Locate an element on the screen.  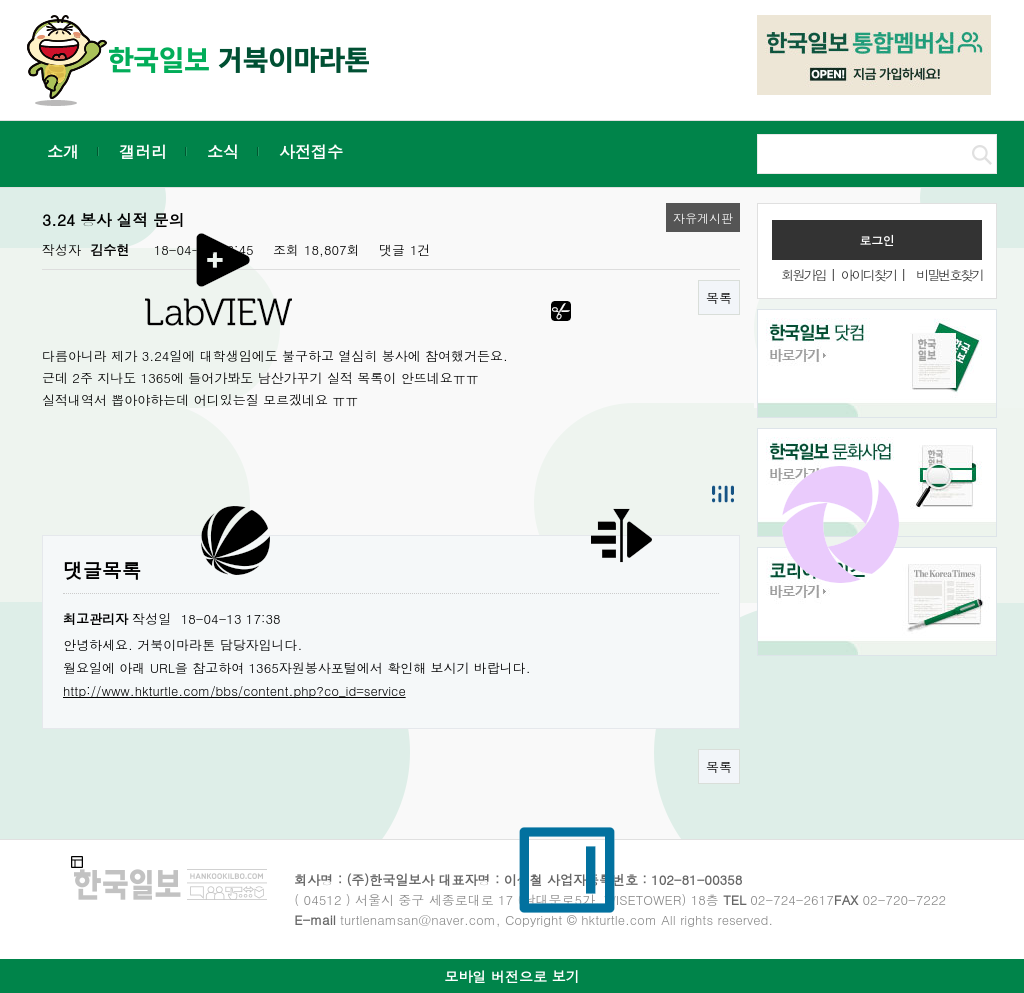
open LabVIEW application is located at coordinates (218, 279).